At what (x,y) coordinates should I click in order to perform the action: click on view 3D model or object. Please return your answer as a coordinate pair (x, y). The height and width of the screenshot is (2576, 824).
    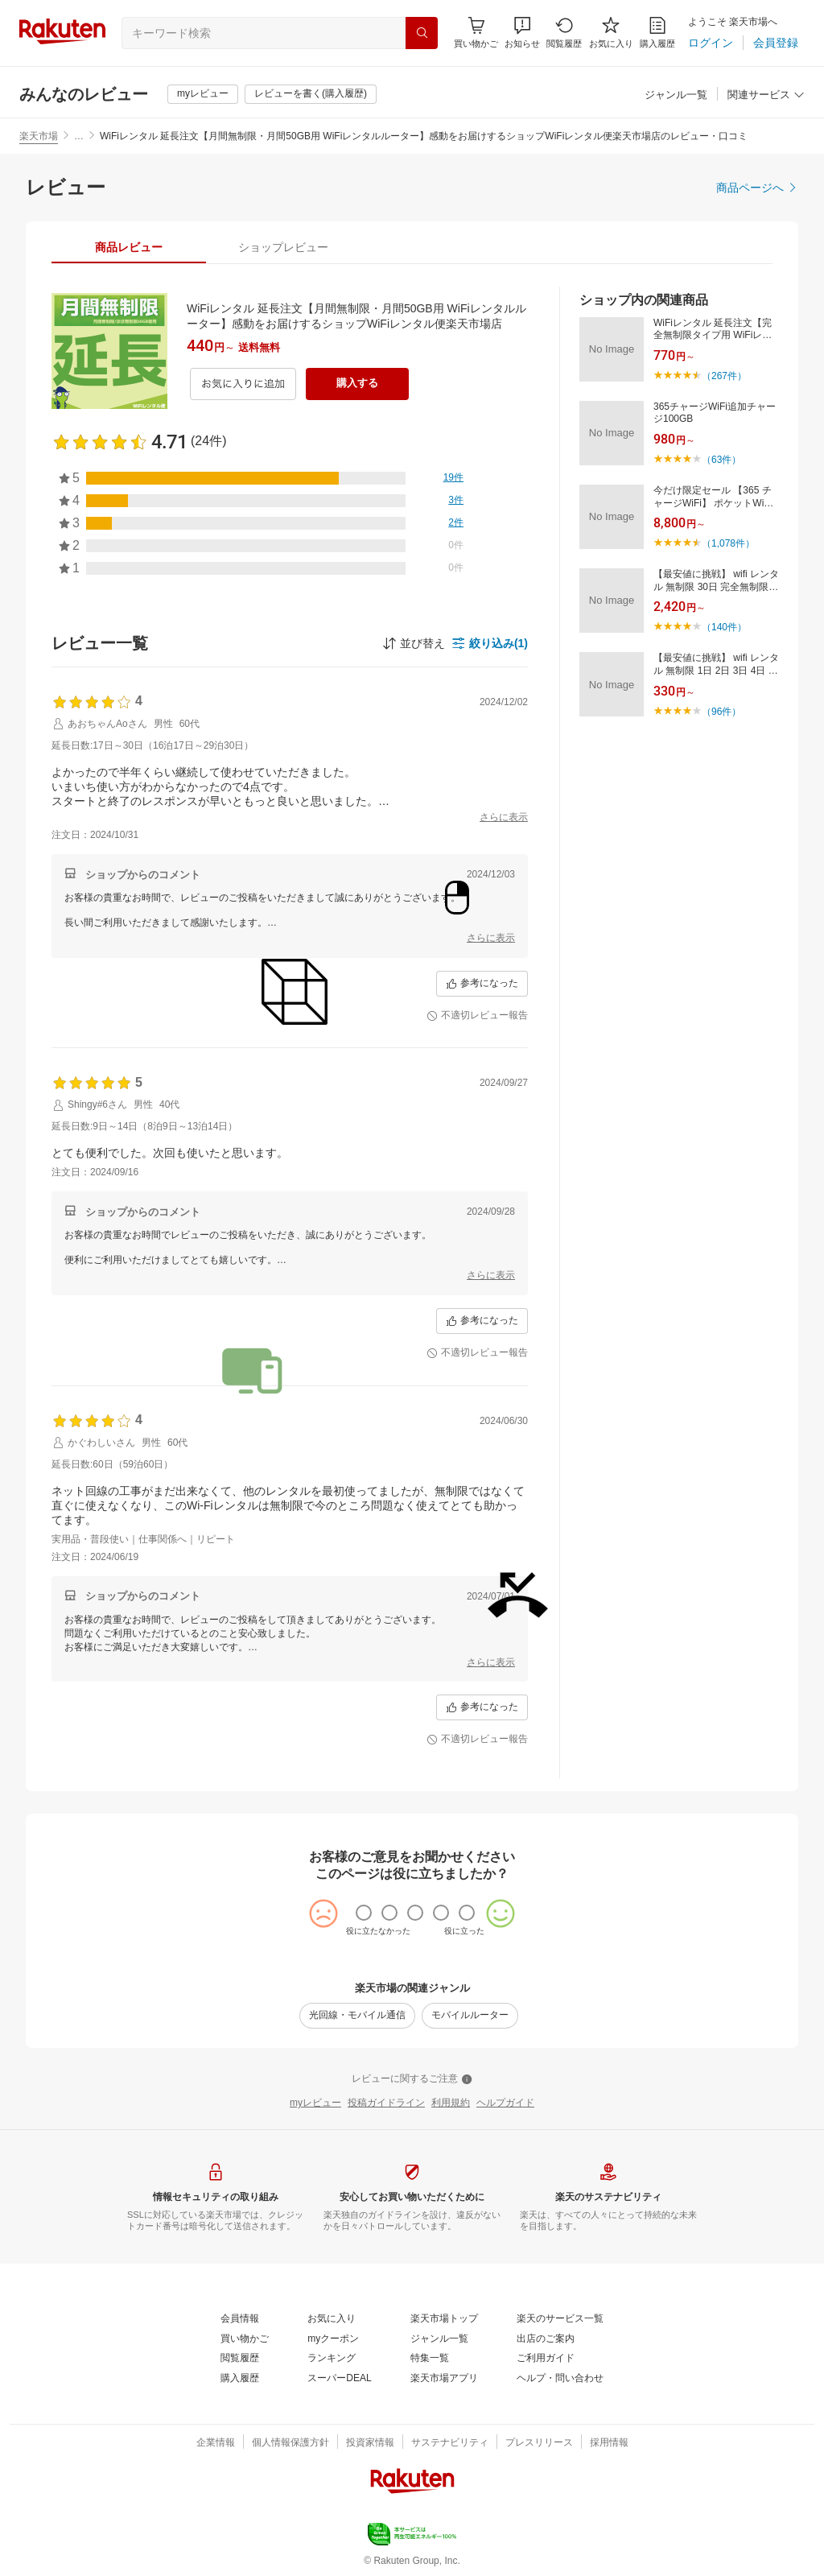
    Looking at the image, I should click on (295, 992).